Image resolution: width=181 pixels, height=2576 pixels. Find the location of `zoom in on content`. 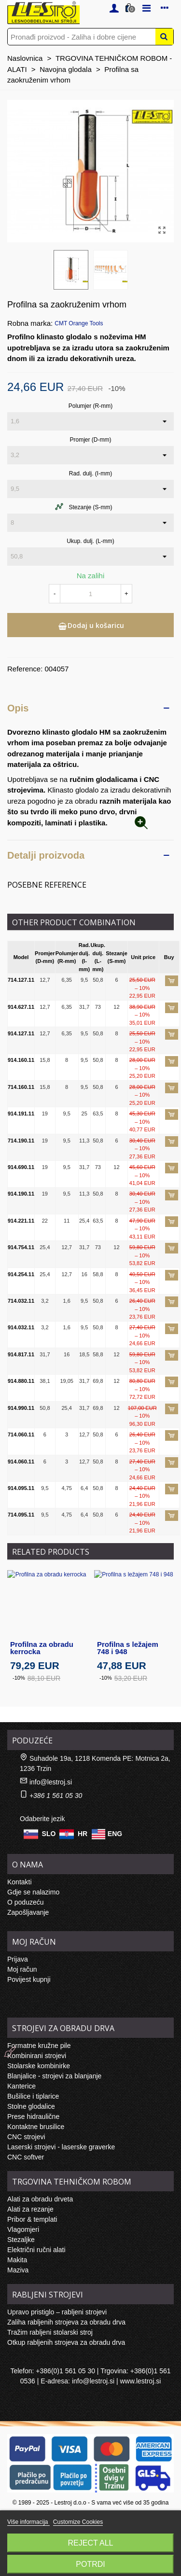

zoom in on content is located at coordinates (141, 822).